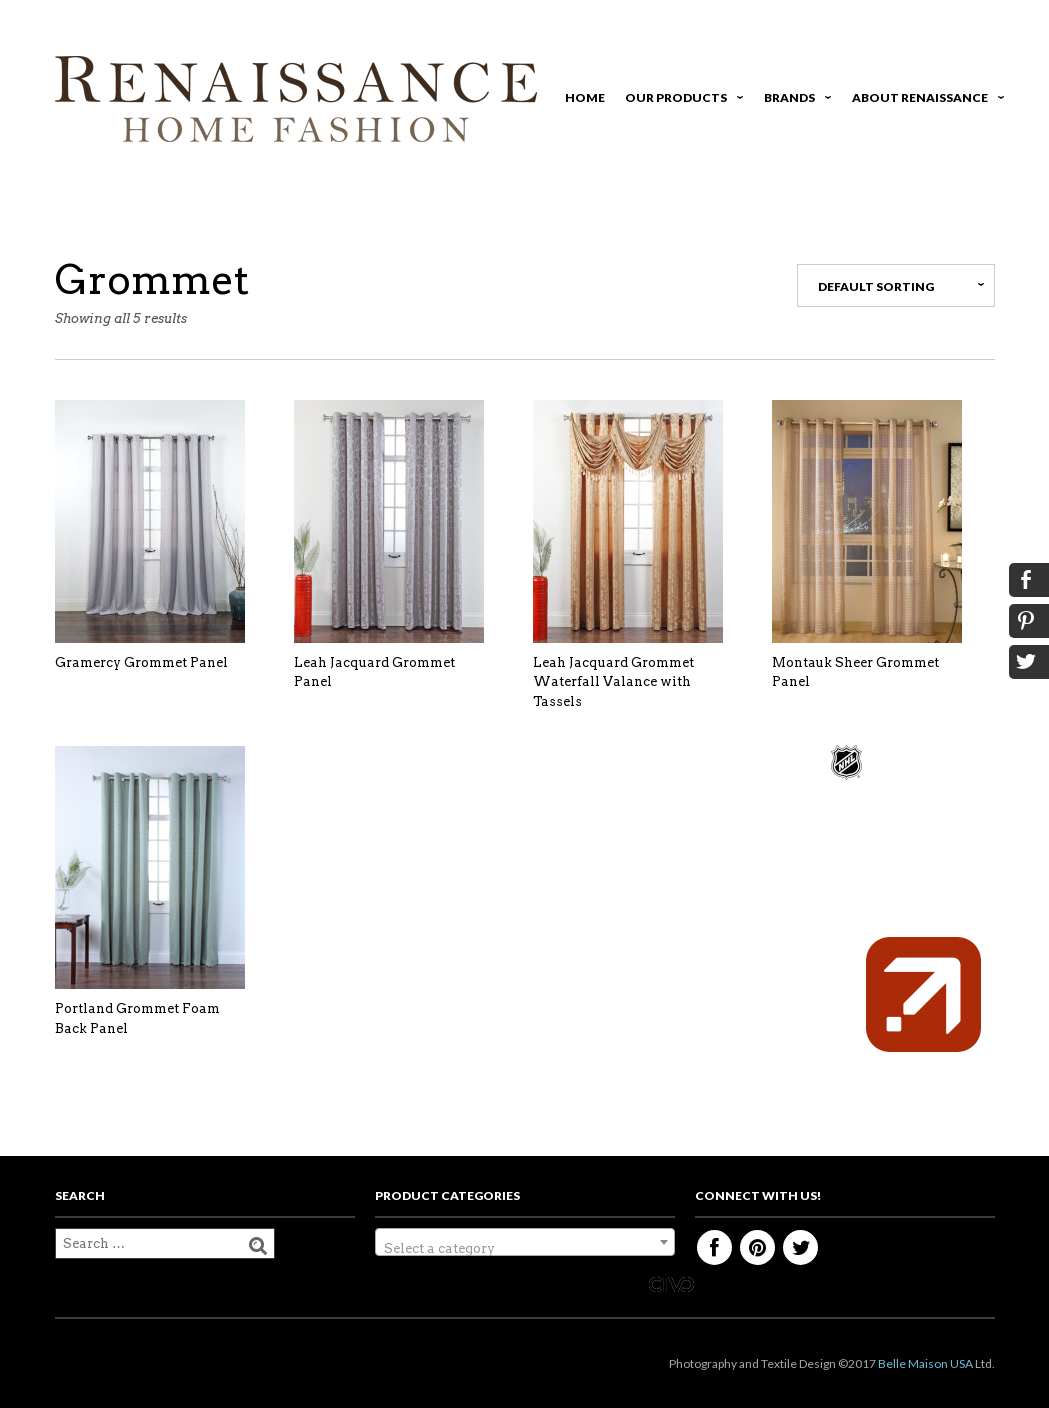  What do you see at coordinates (923, 994) in the screenshot?
I see `open the Expedia travel booking app` at bounding box center [923, 994].